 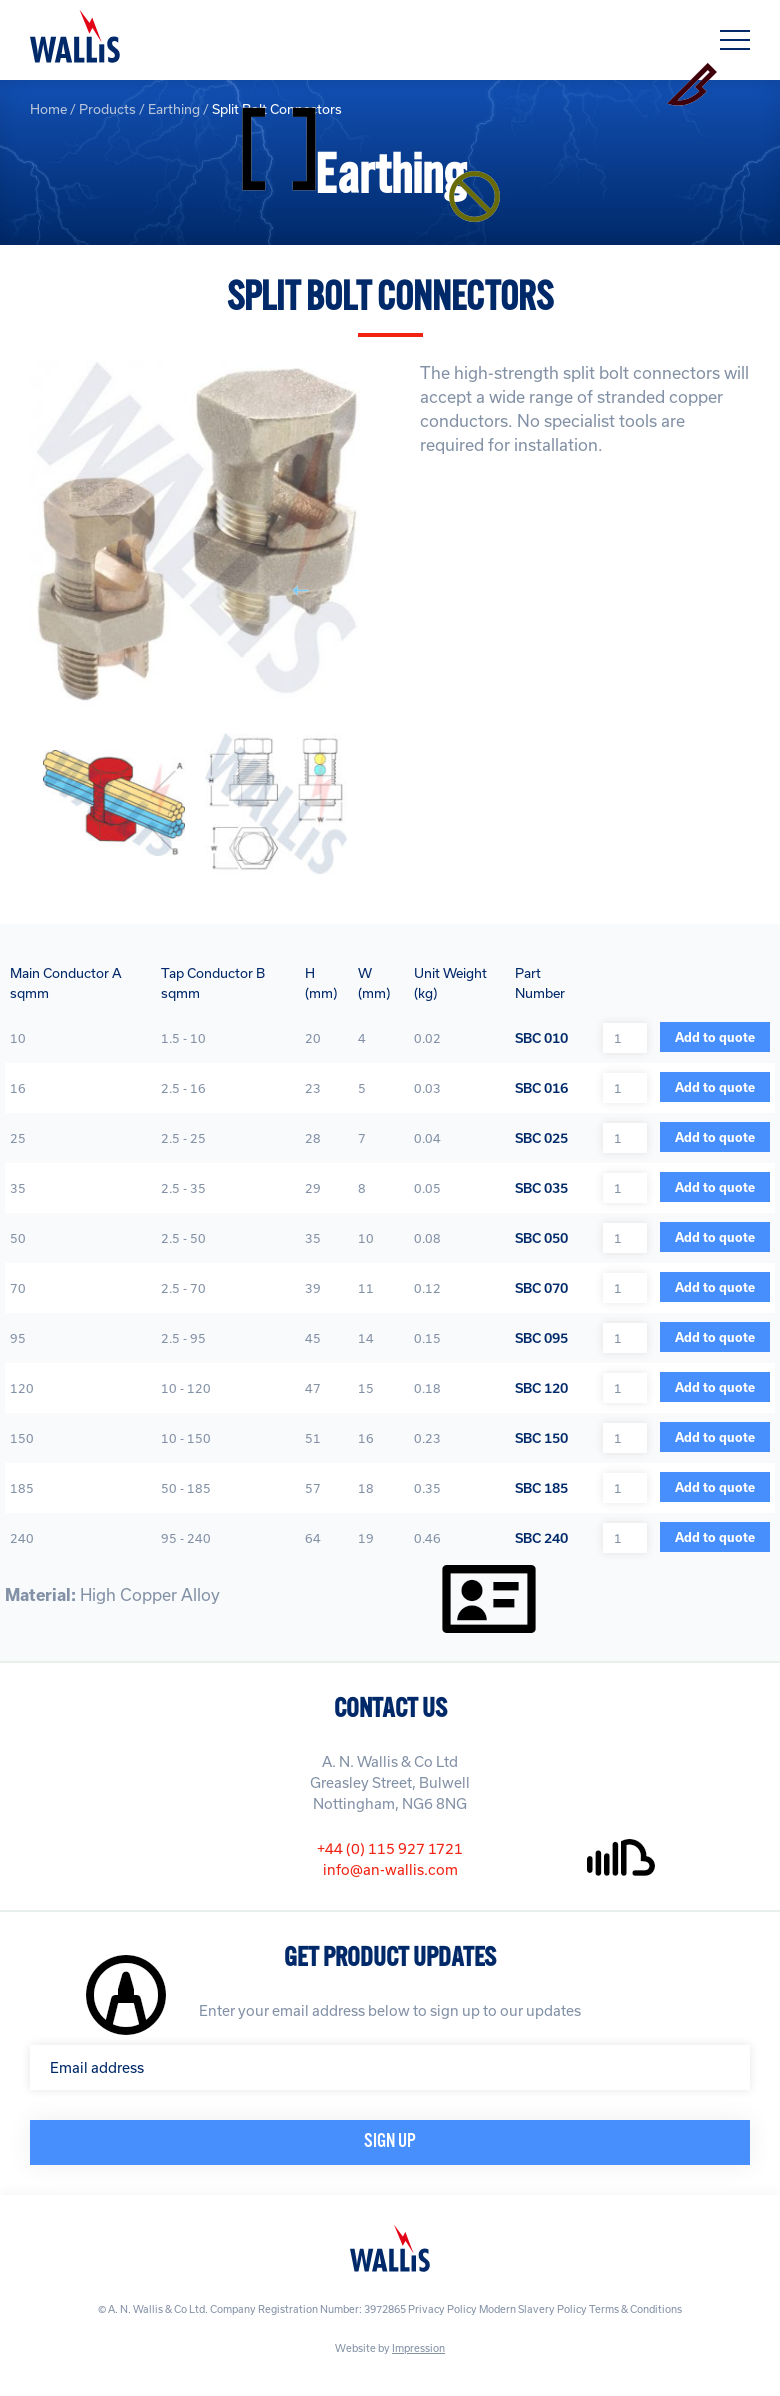 I want to click on go back to the previous page, so click(x=300, y=590).